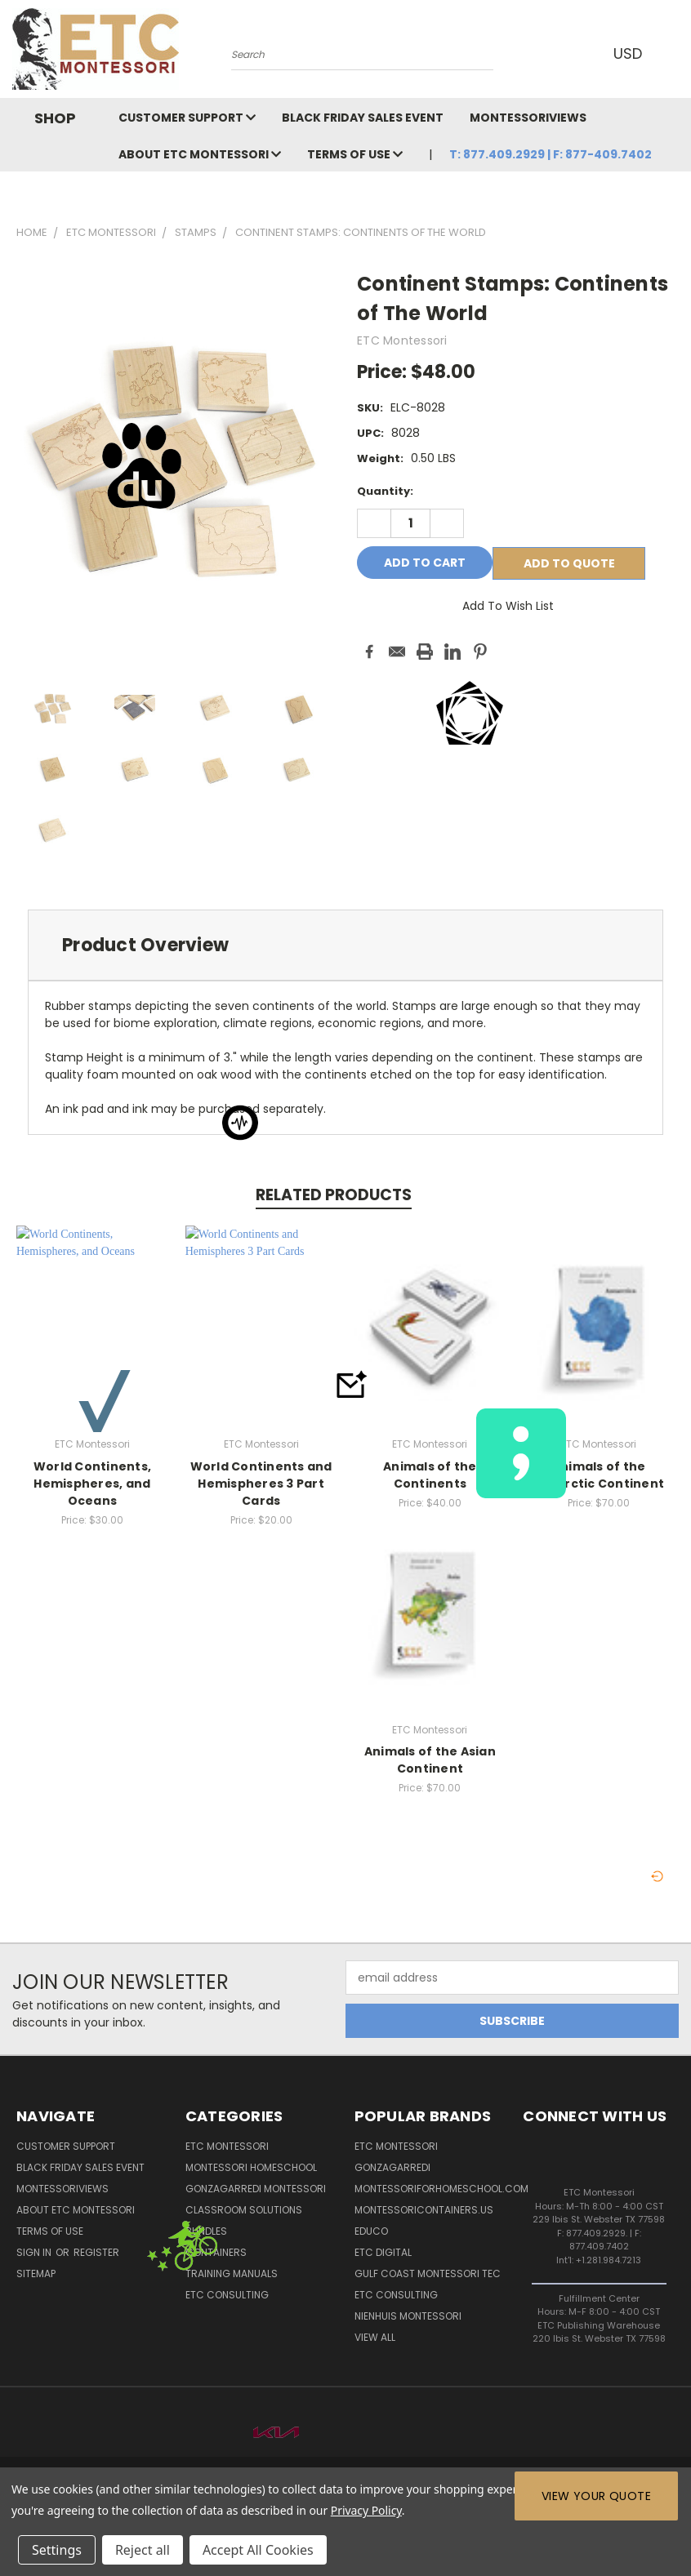  What do you see at coordinates (470, 713) in the screenshot?
I see `PySyft library or framework logo` at bounding box center [470, 713].